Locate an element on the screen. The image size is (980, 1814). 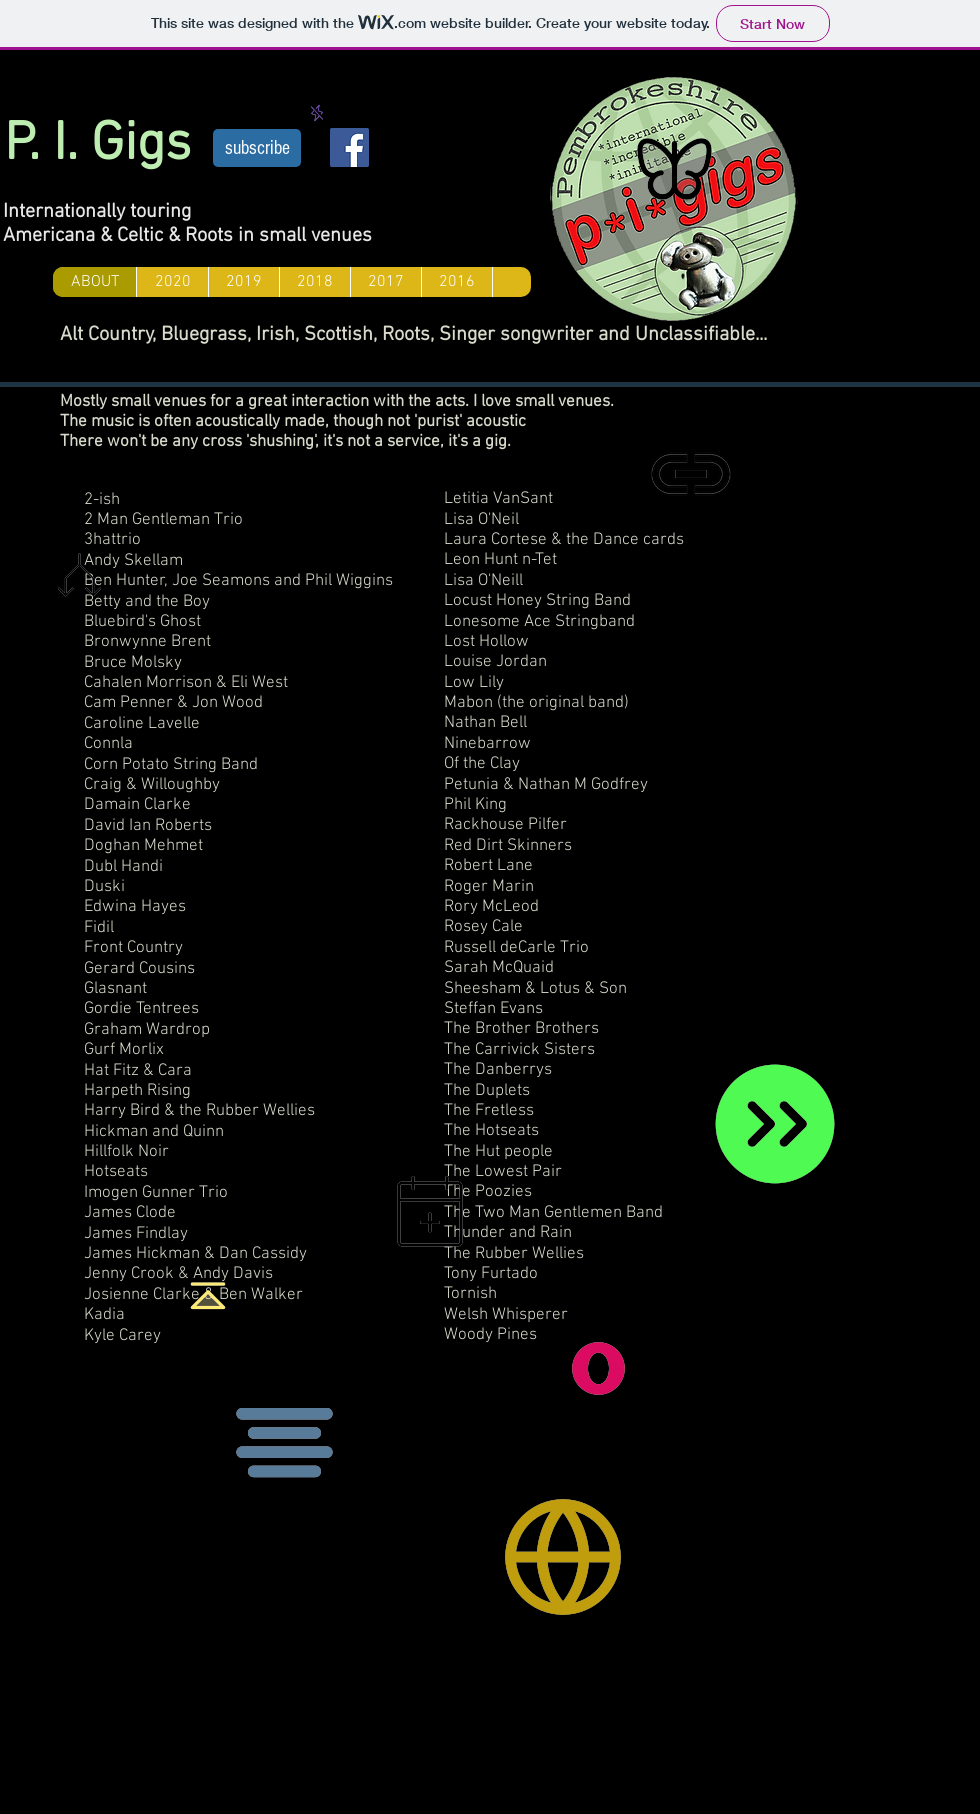
skip forward or advance to next item is located at coordinates (775, 1124).